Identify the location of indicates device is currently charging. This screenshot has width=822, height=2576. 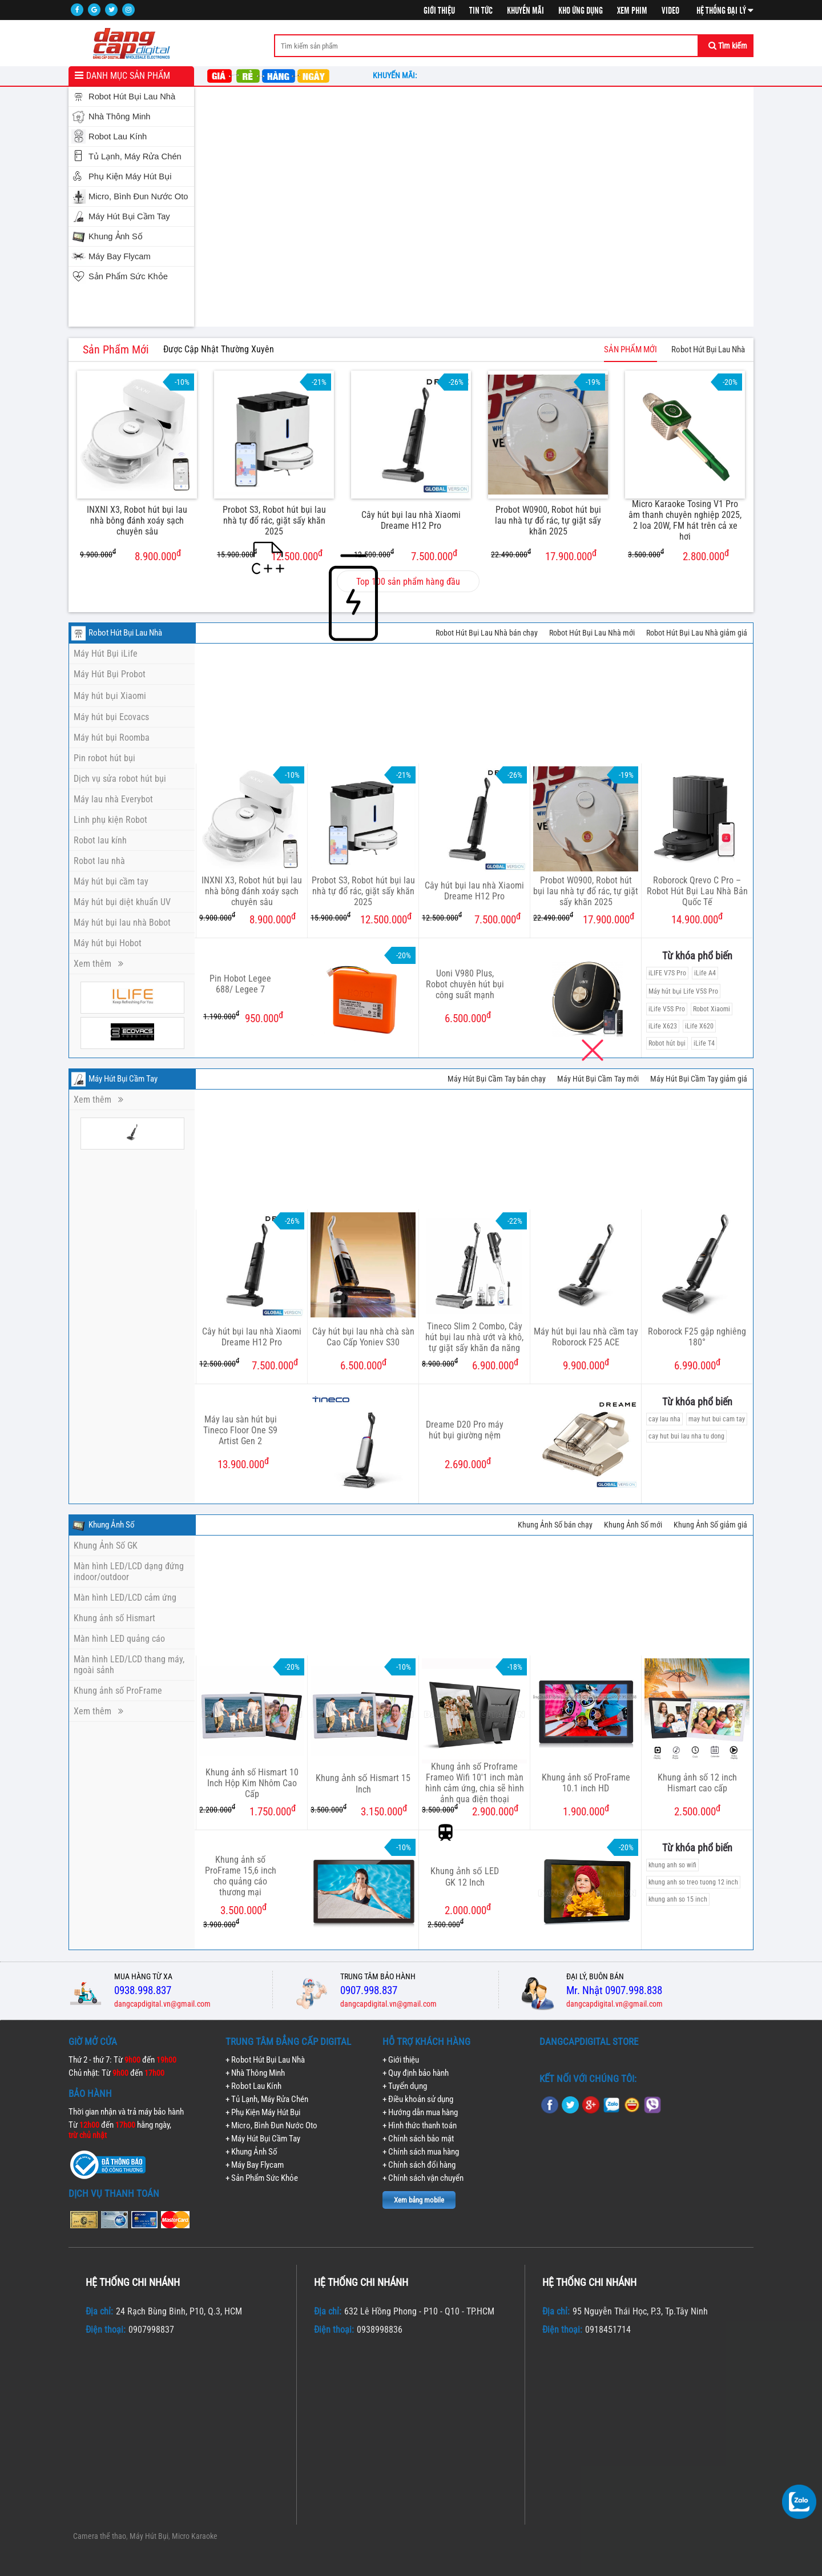
(353, 599).